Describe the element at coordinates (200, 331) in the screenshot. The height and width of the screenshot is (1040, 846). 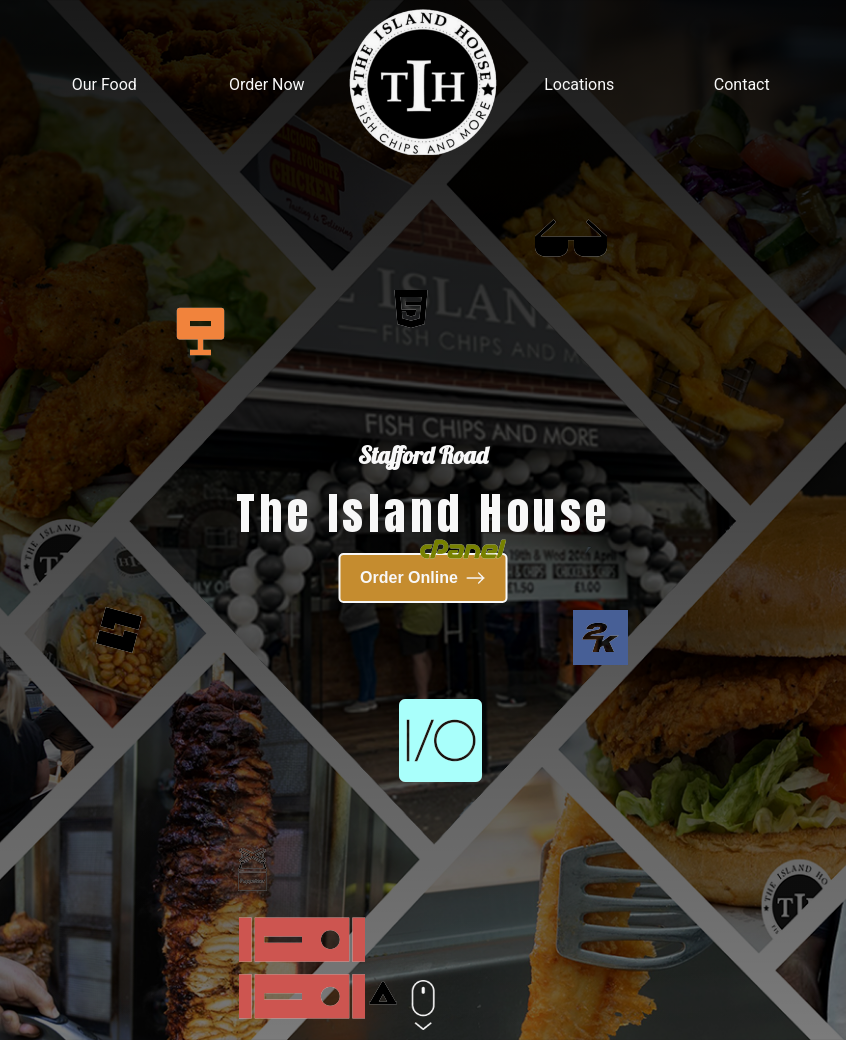
I see `indicates a reserved or held item` at that location.